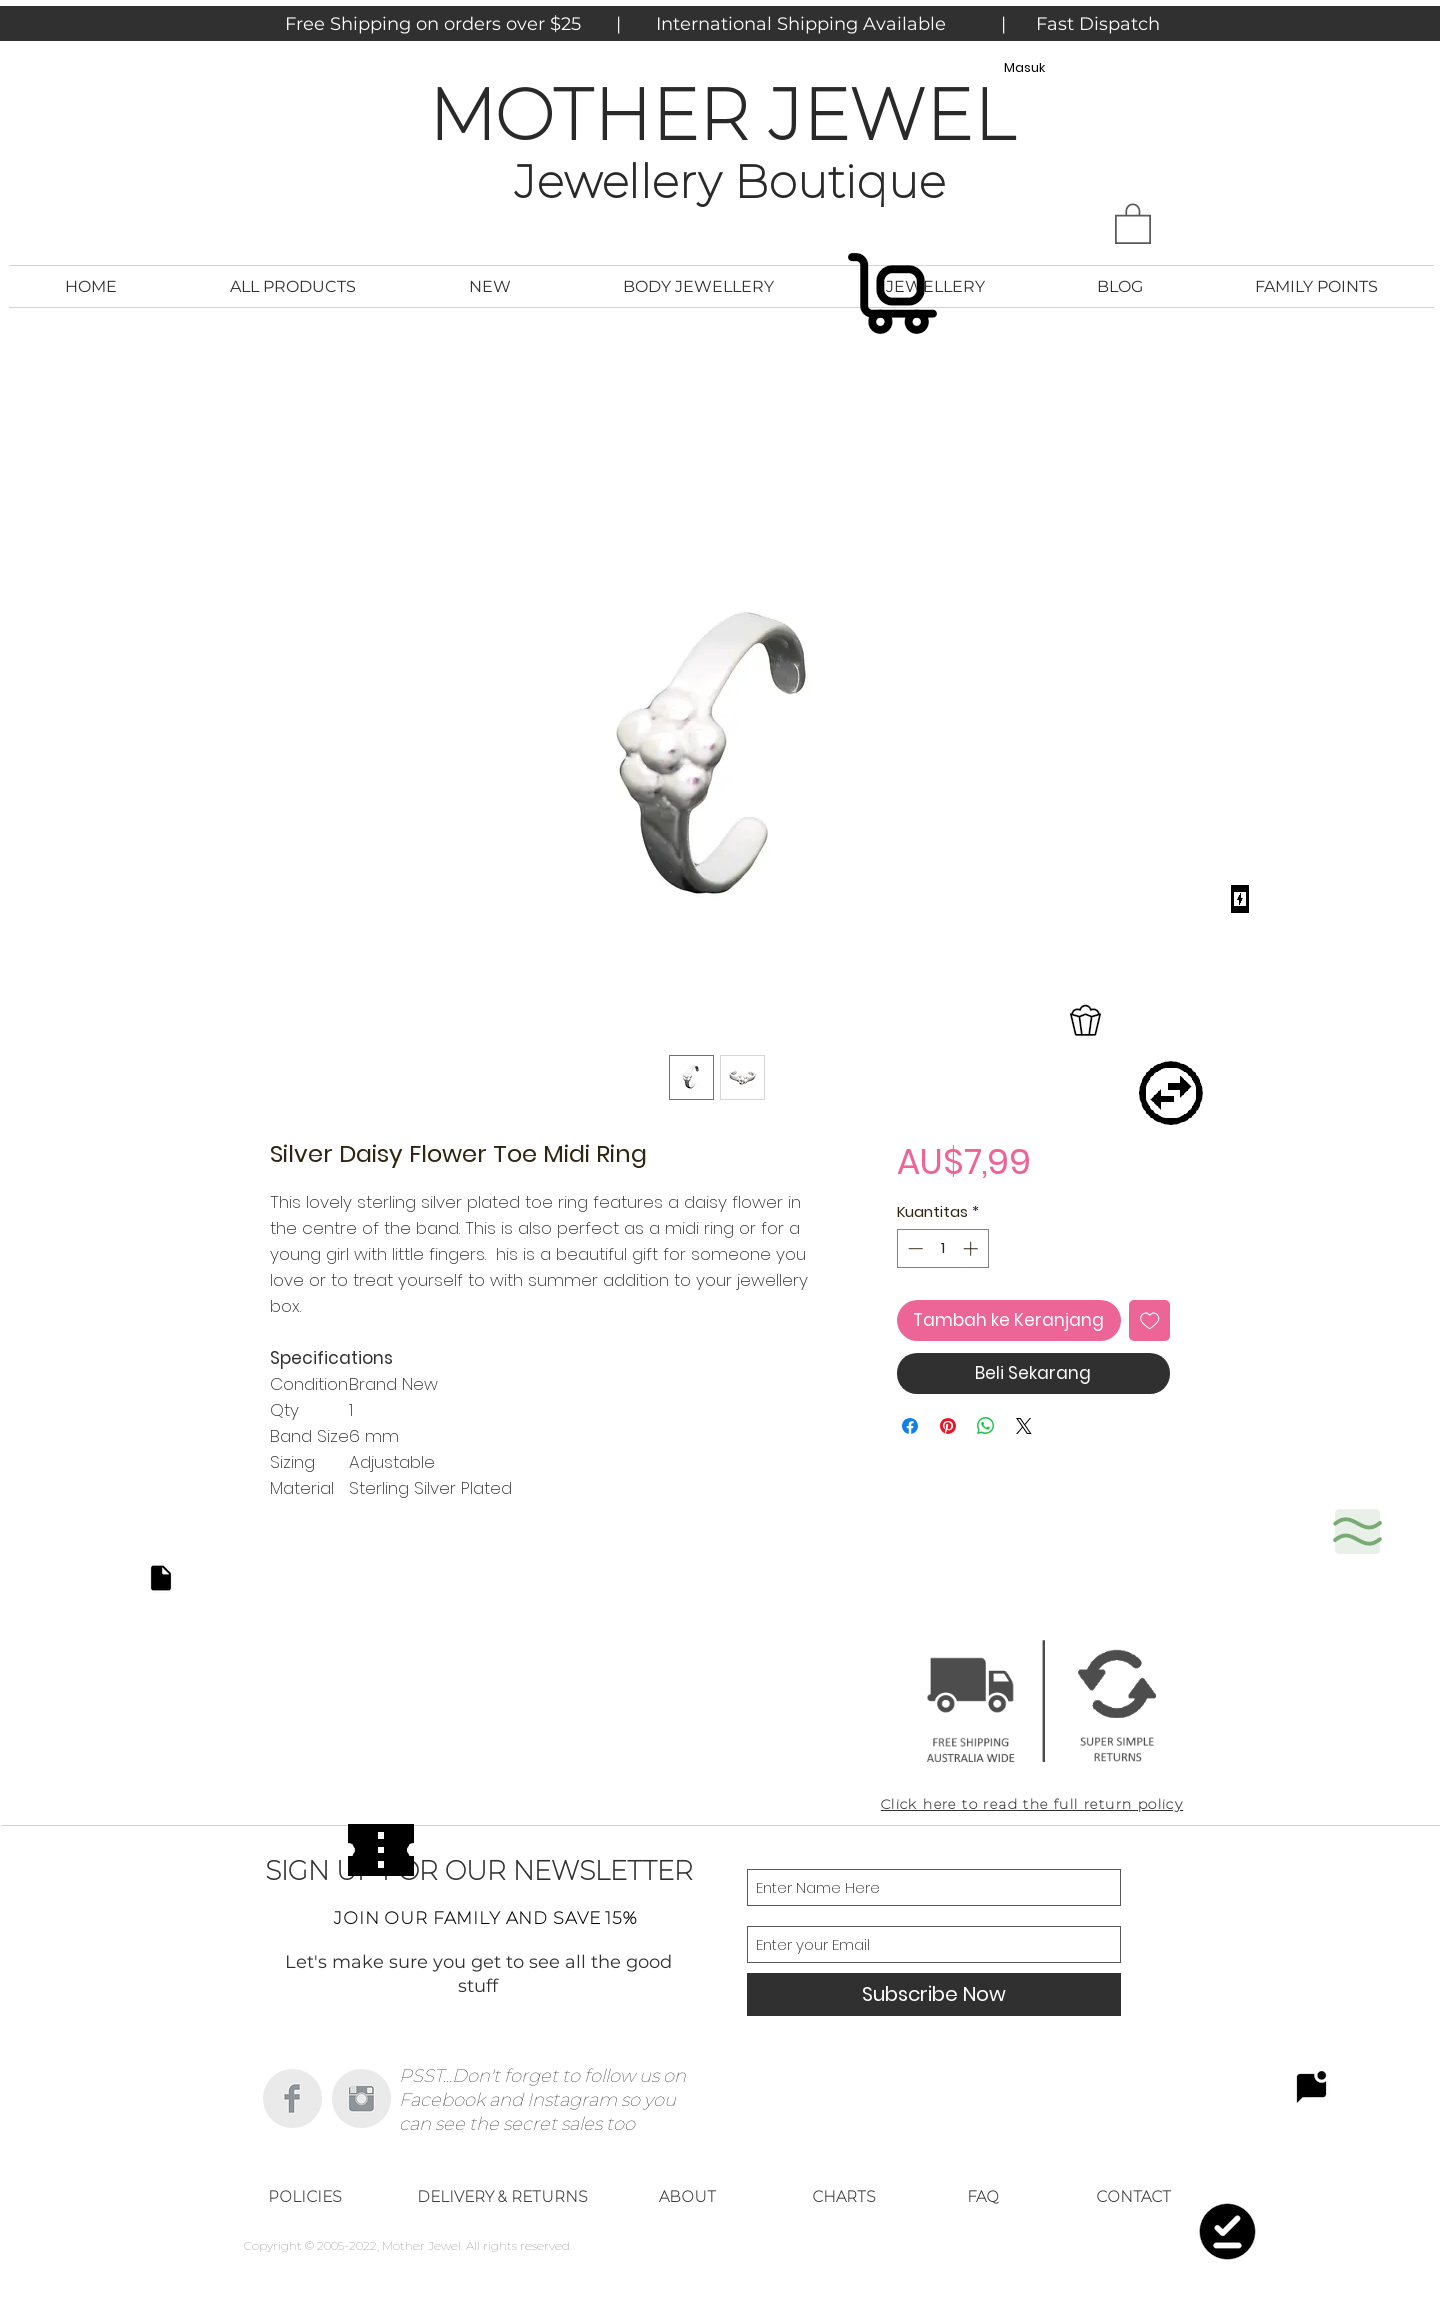 Image resolution: width=1440 pixels, height=2301 pixels. What do you see at coordinates (381, 1850) in the screenshot?
I see `view your tickets or passes` at bounding box center [381, 1850].